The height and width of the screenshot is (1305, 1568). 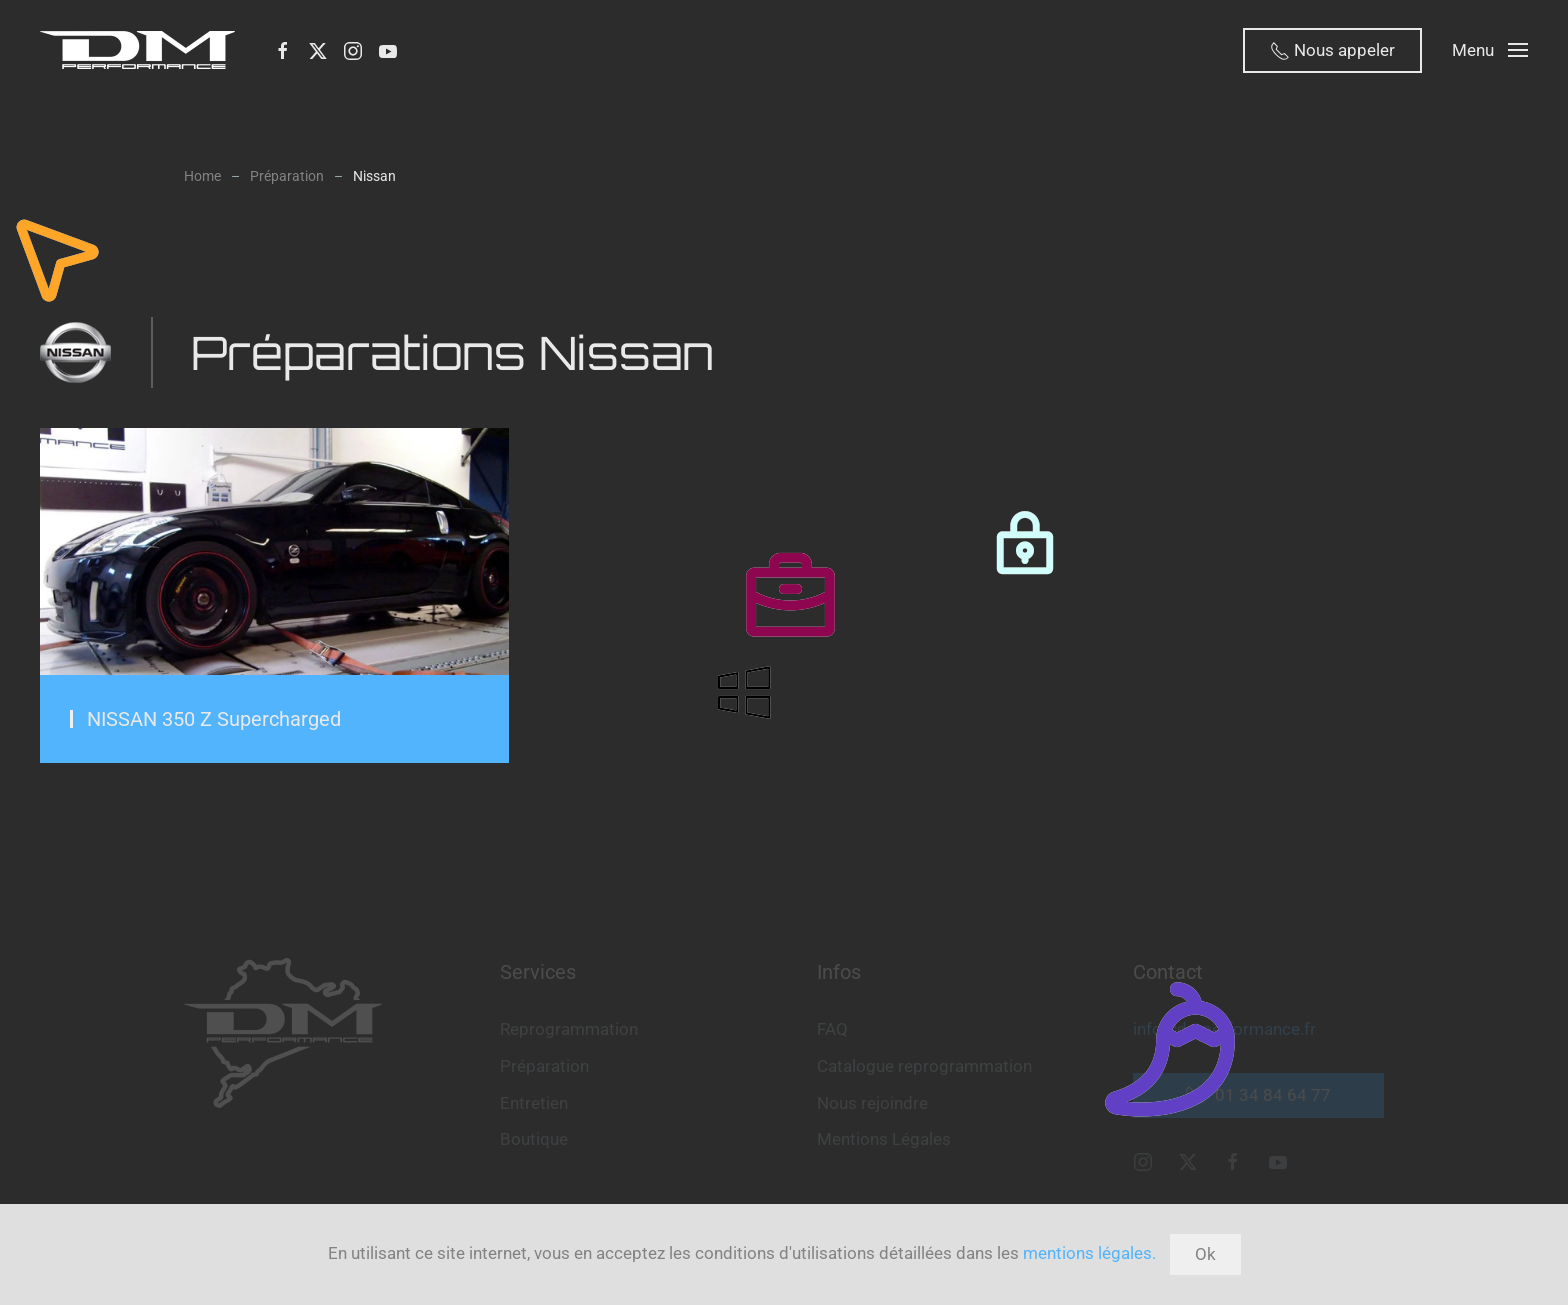 What do you see at coordinates (746, 692) in the screenshot?
I see `open the Windows start menu` at bounding box center [746, 692].